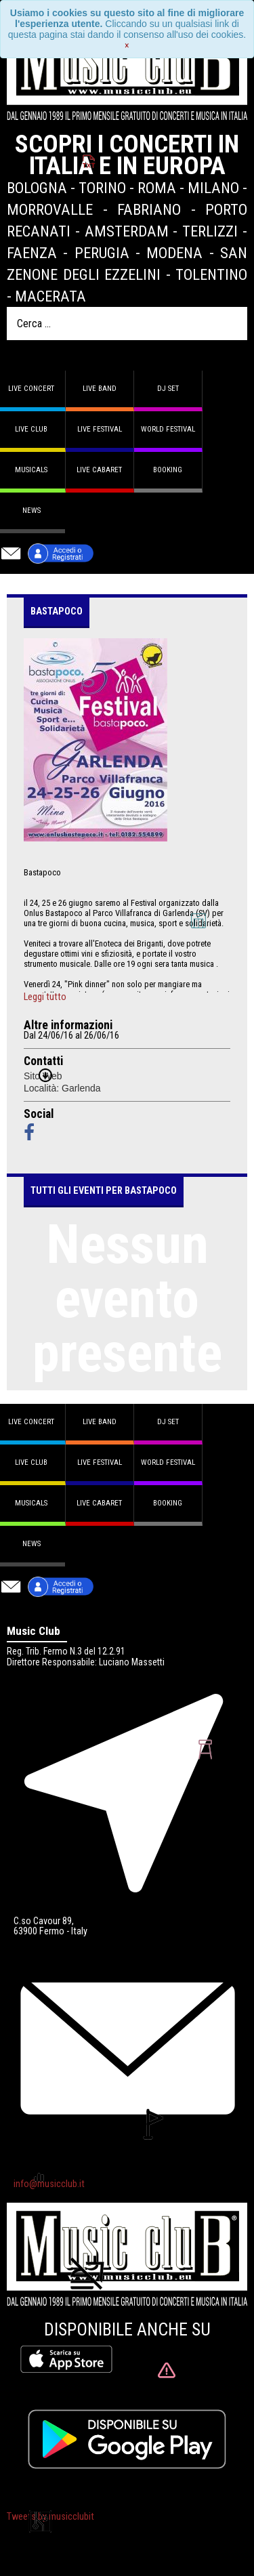 Image resolution: width=254 pixels, height=2576 pixels. Describe the element at coordinates (167, 2371) in the screenshot. I see `warning or caution indicator` at that location.